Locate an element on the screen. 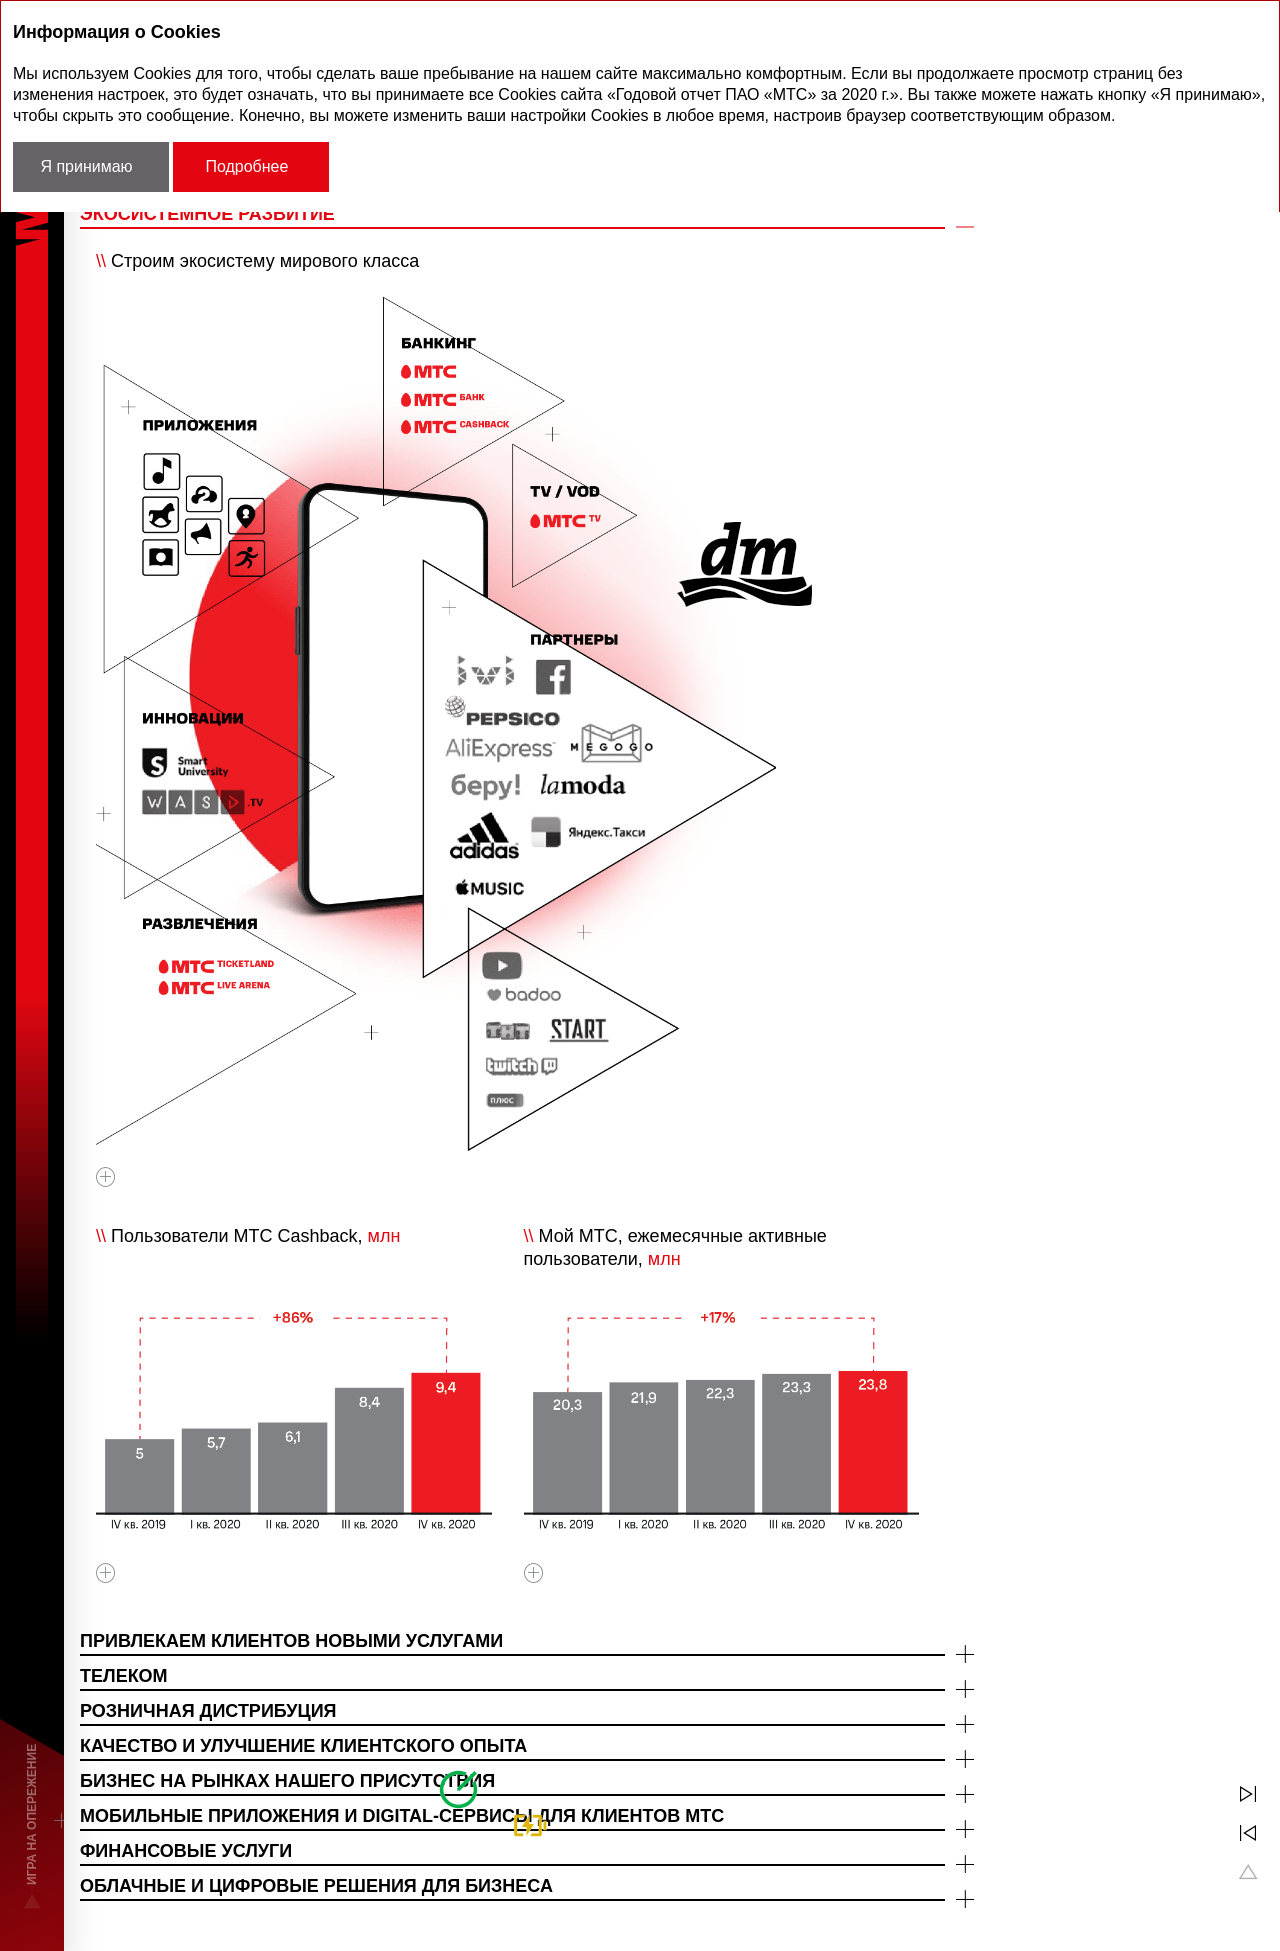 Image resolution: width=1280 pixels, height=1951 pixels. indicates battery is currently charging is located at coordinates (529, 1825).